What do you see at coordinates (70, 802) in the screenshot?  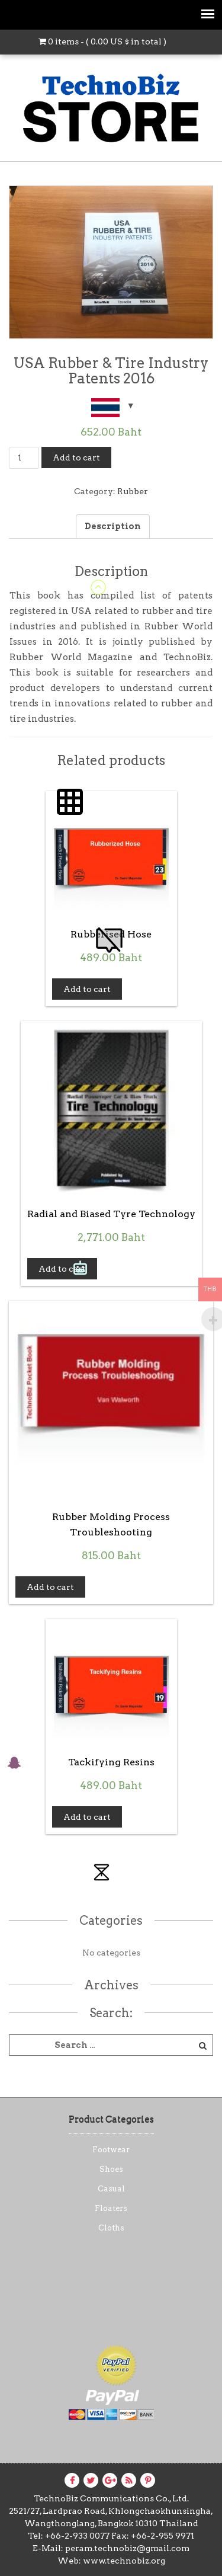 I see `toggle grid view display` at bounding box center [70, 802].